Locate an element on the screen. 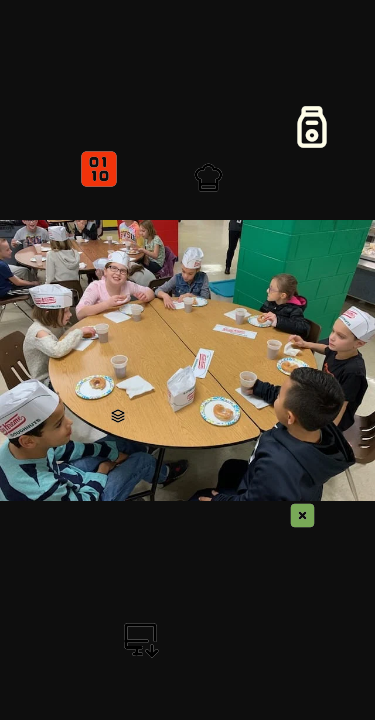  view stacked layers or content is located at coordinates (118, 416).